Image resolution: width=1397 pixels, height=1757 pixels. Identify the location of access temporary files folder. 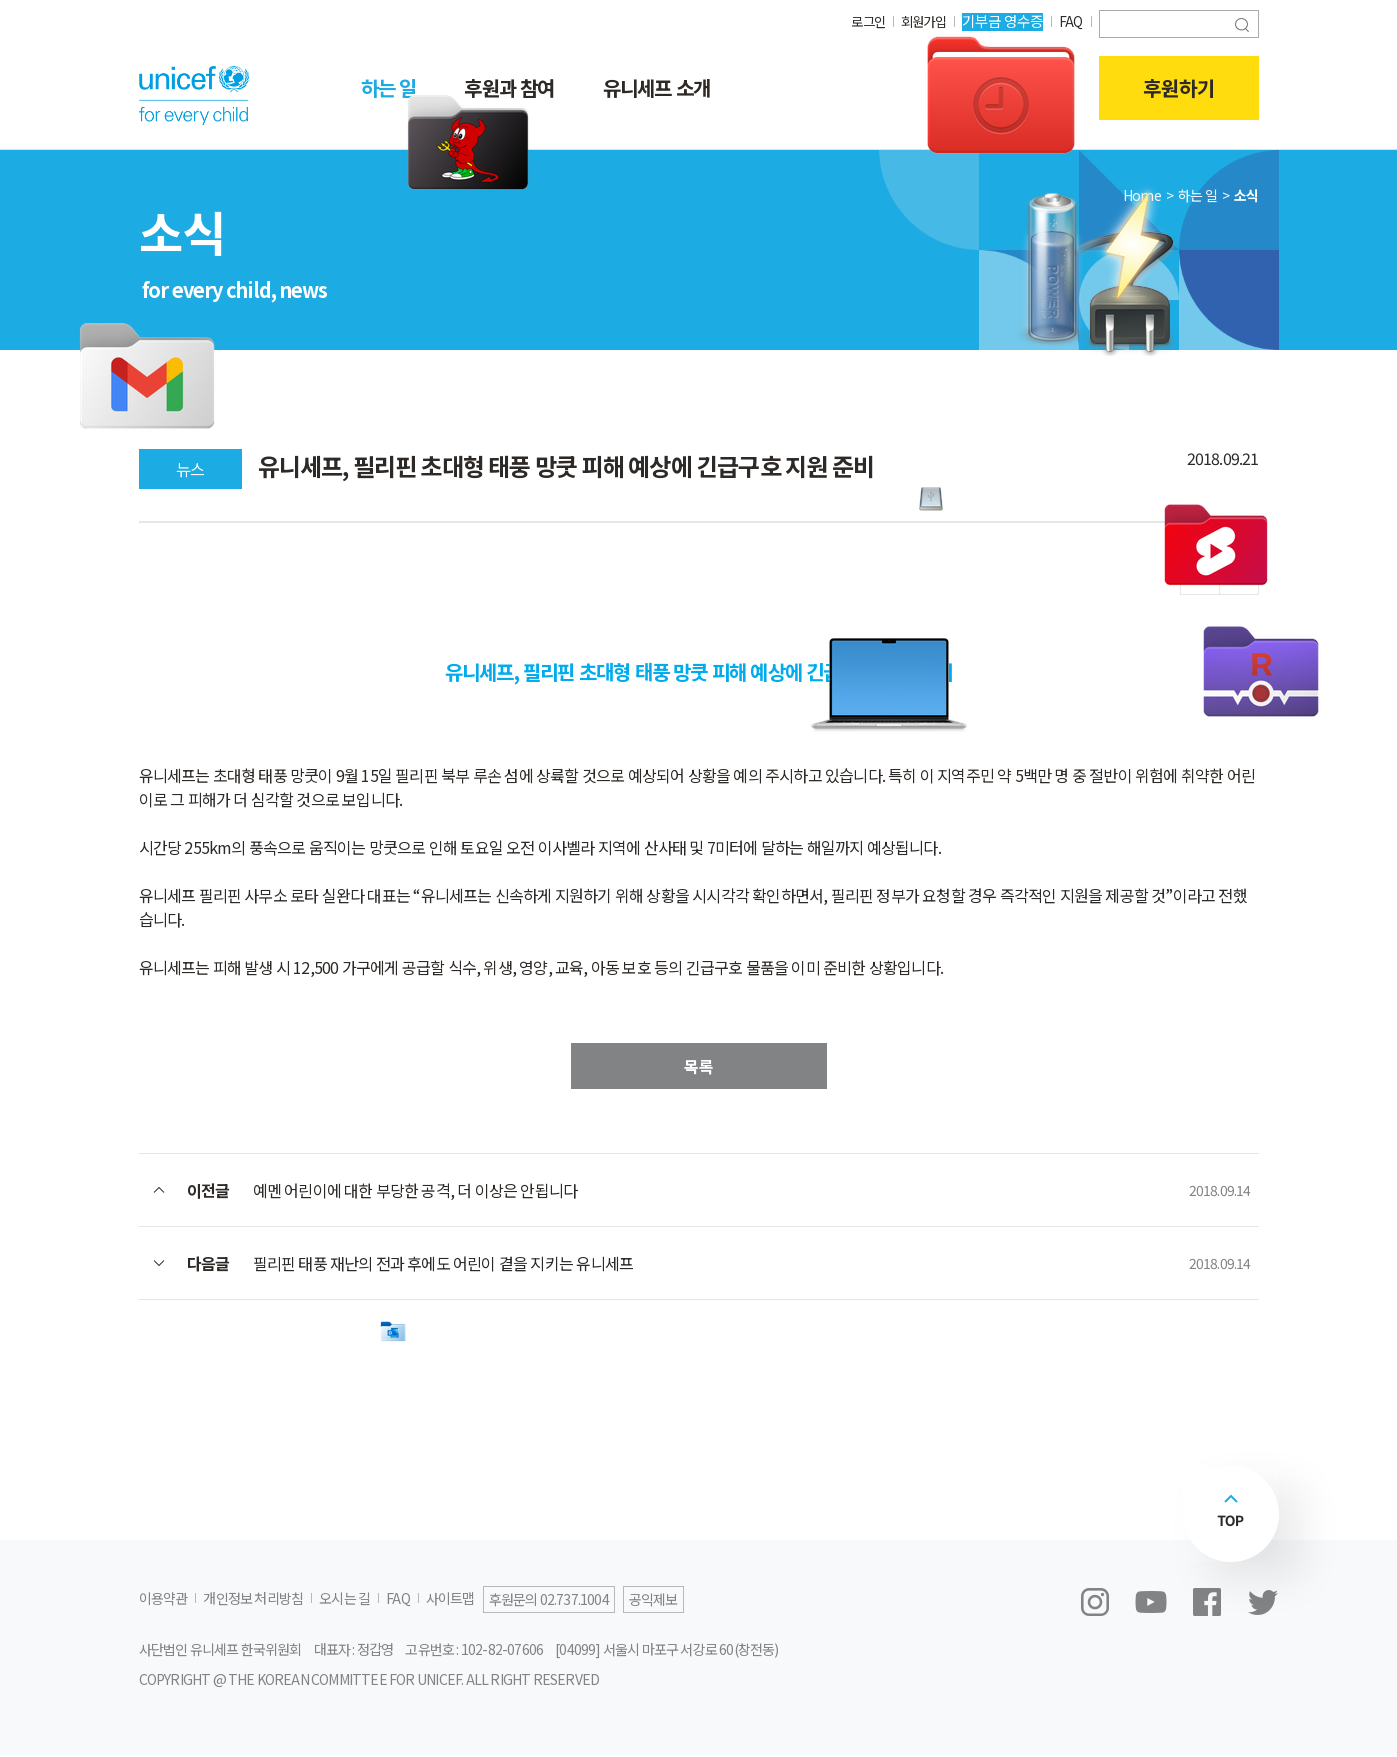
(1001, 95).